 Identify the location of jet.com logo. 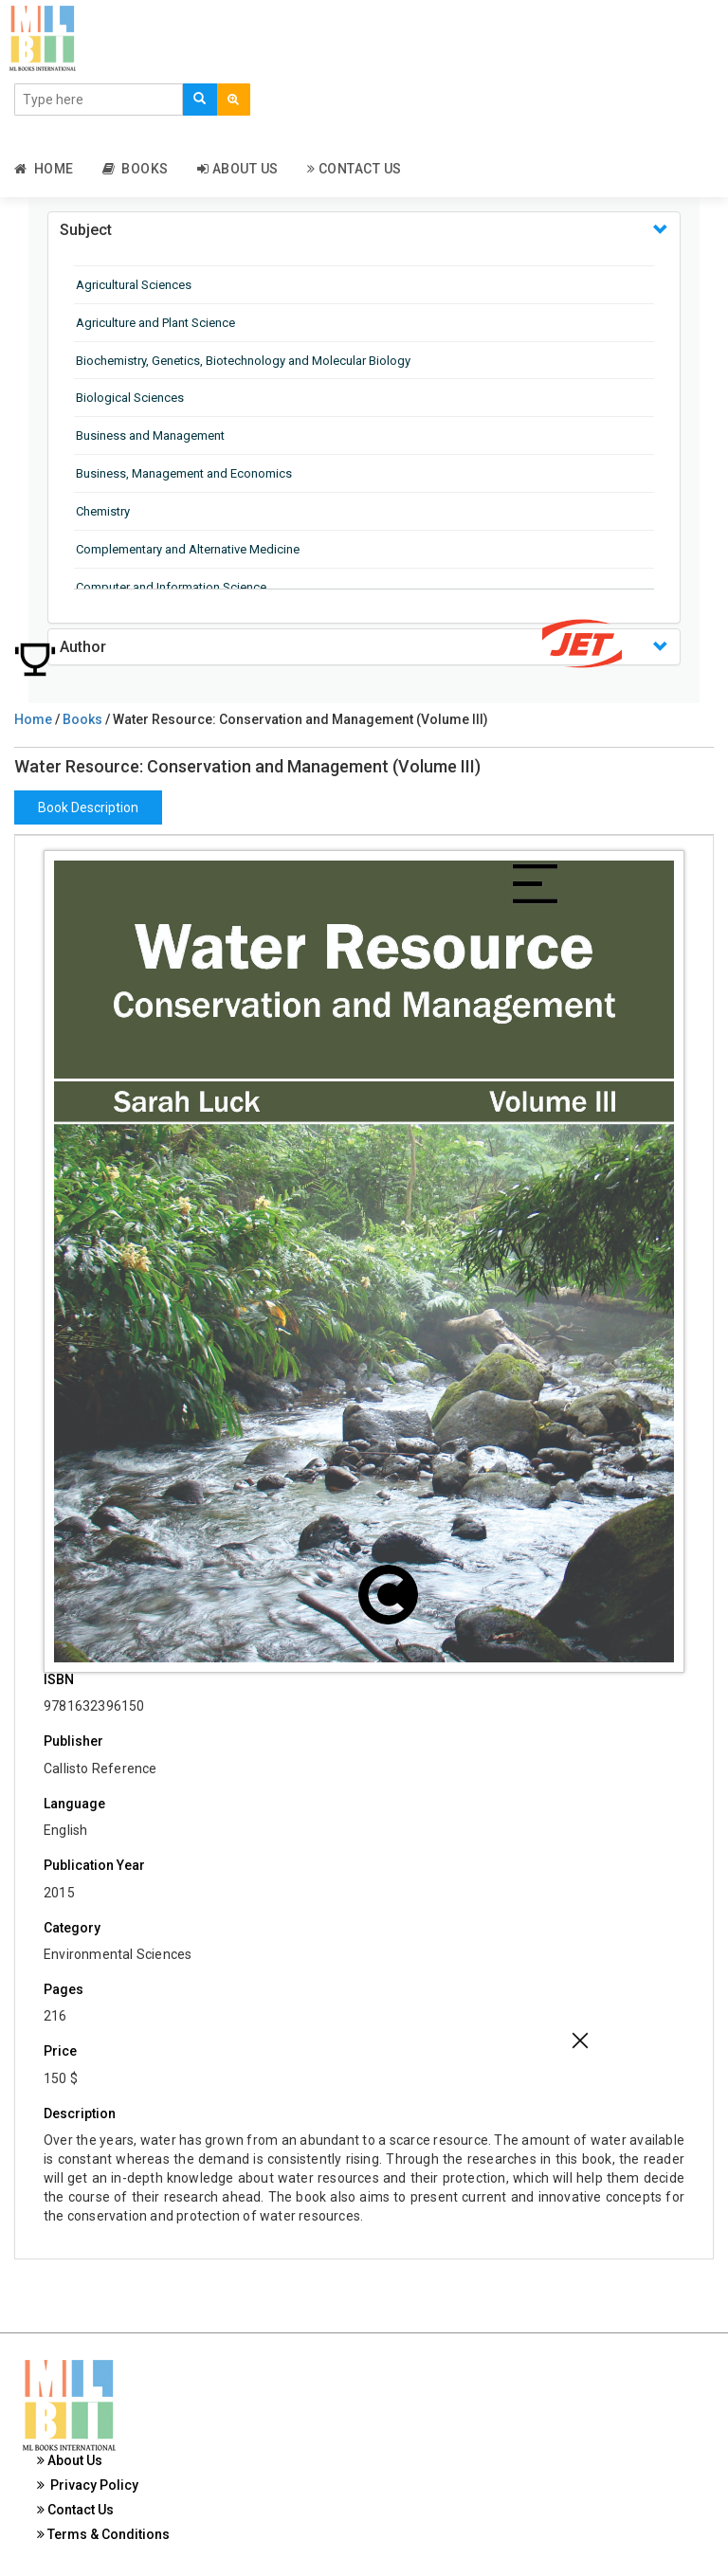
(582, 644).